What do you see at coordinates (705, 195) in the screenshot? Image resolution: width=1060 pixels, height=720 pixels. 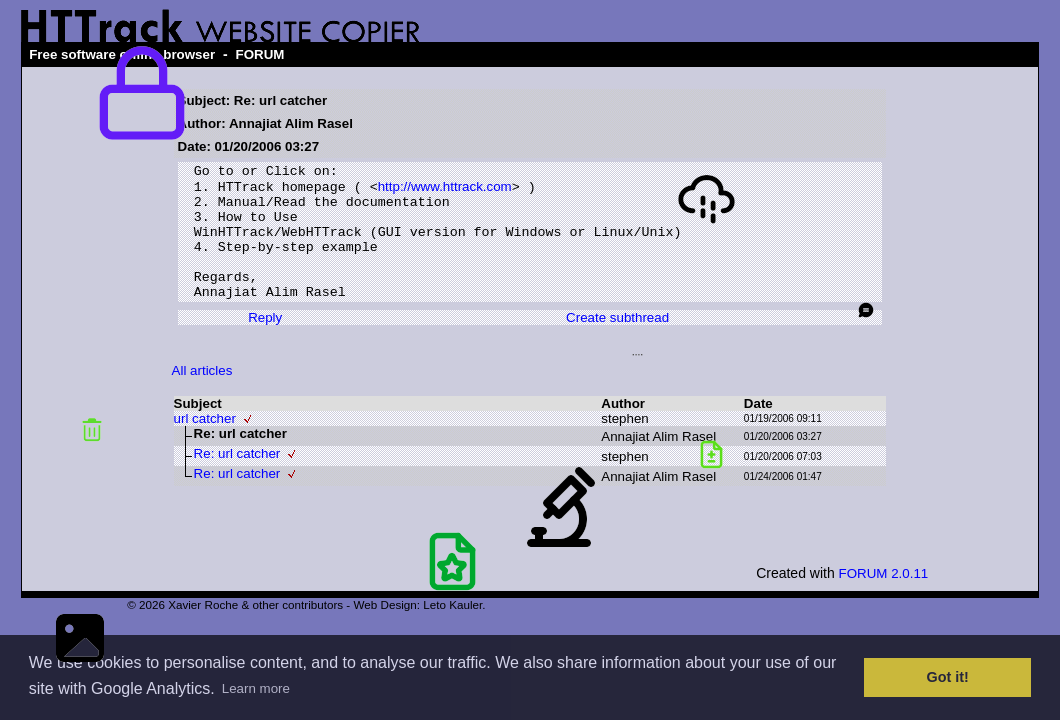 I see `indicates rainy weather conditions` at bounding box center [705, 195].